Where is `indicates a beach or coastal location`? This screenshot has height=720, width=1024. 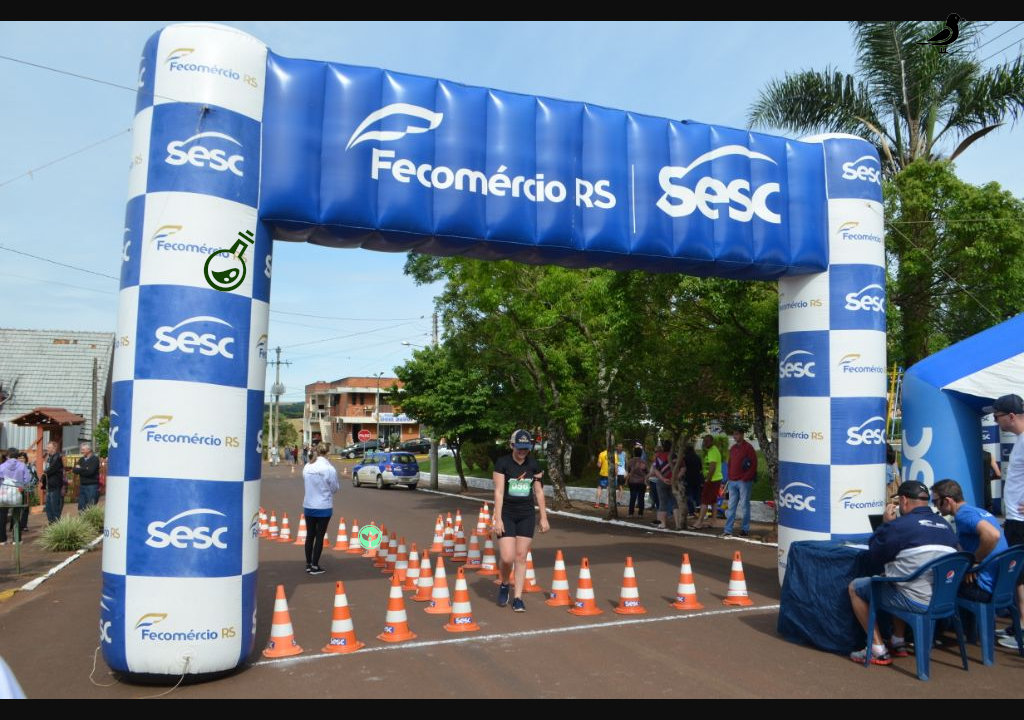
indicates a beach or coastal location is located at coordinates (940, 33).